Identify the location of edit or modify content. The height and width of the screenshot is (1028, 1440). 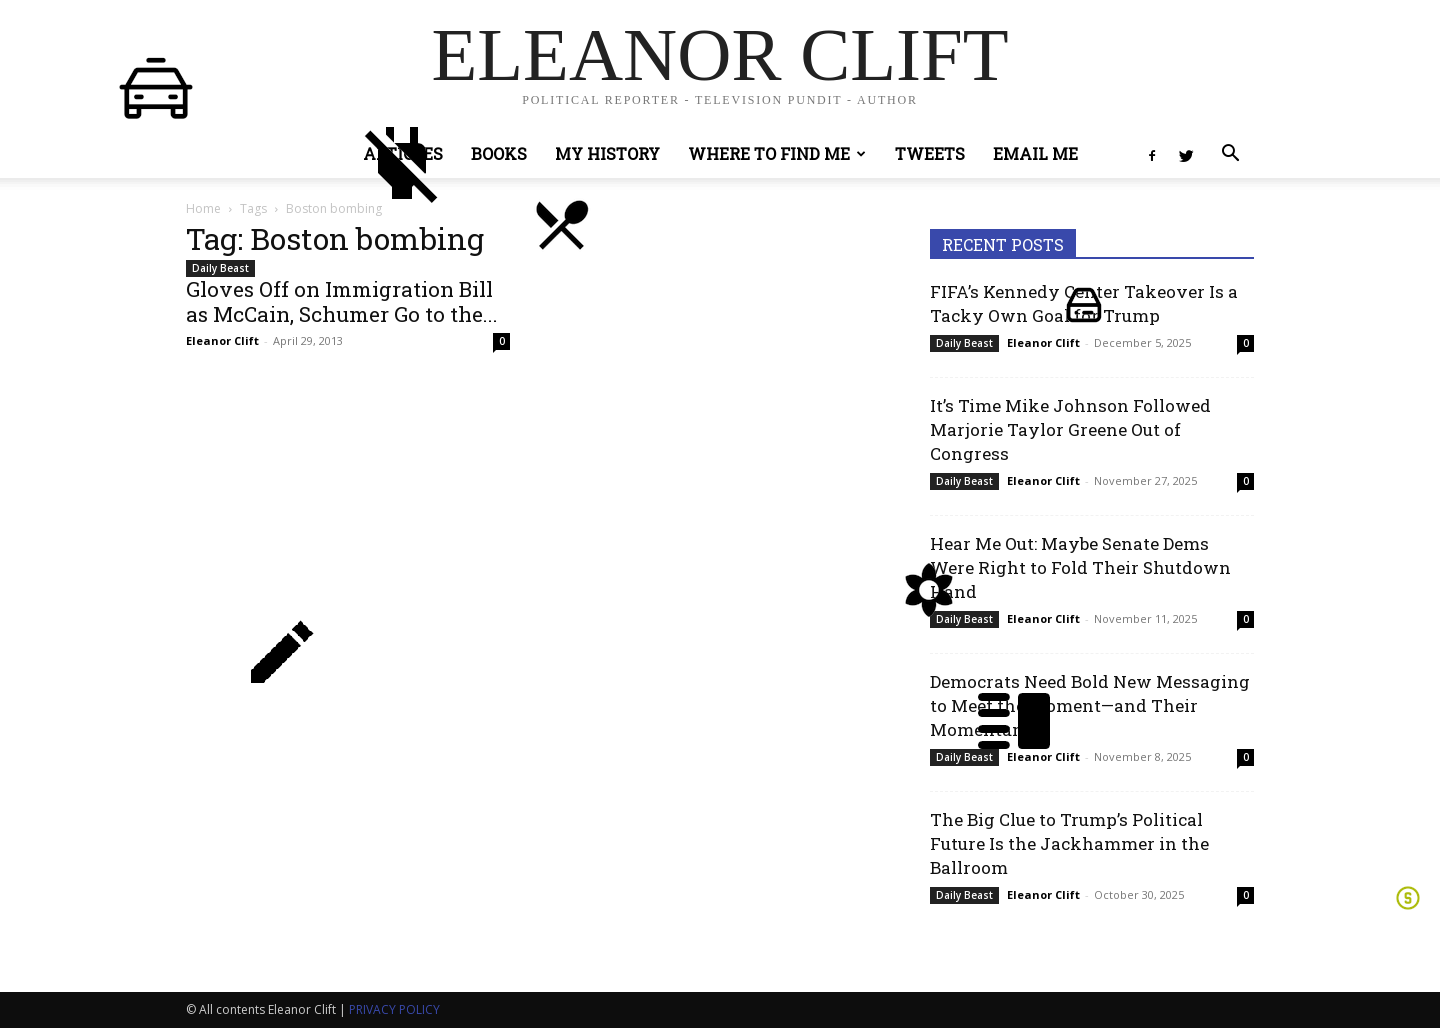
(281, 652).